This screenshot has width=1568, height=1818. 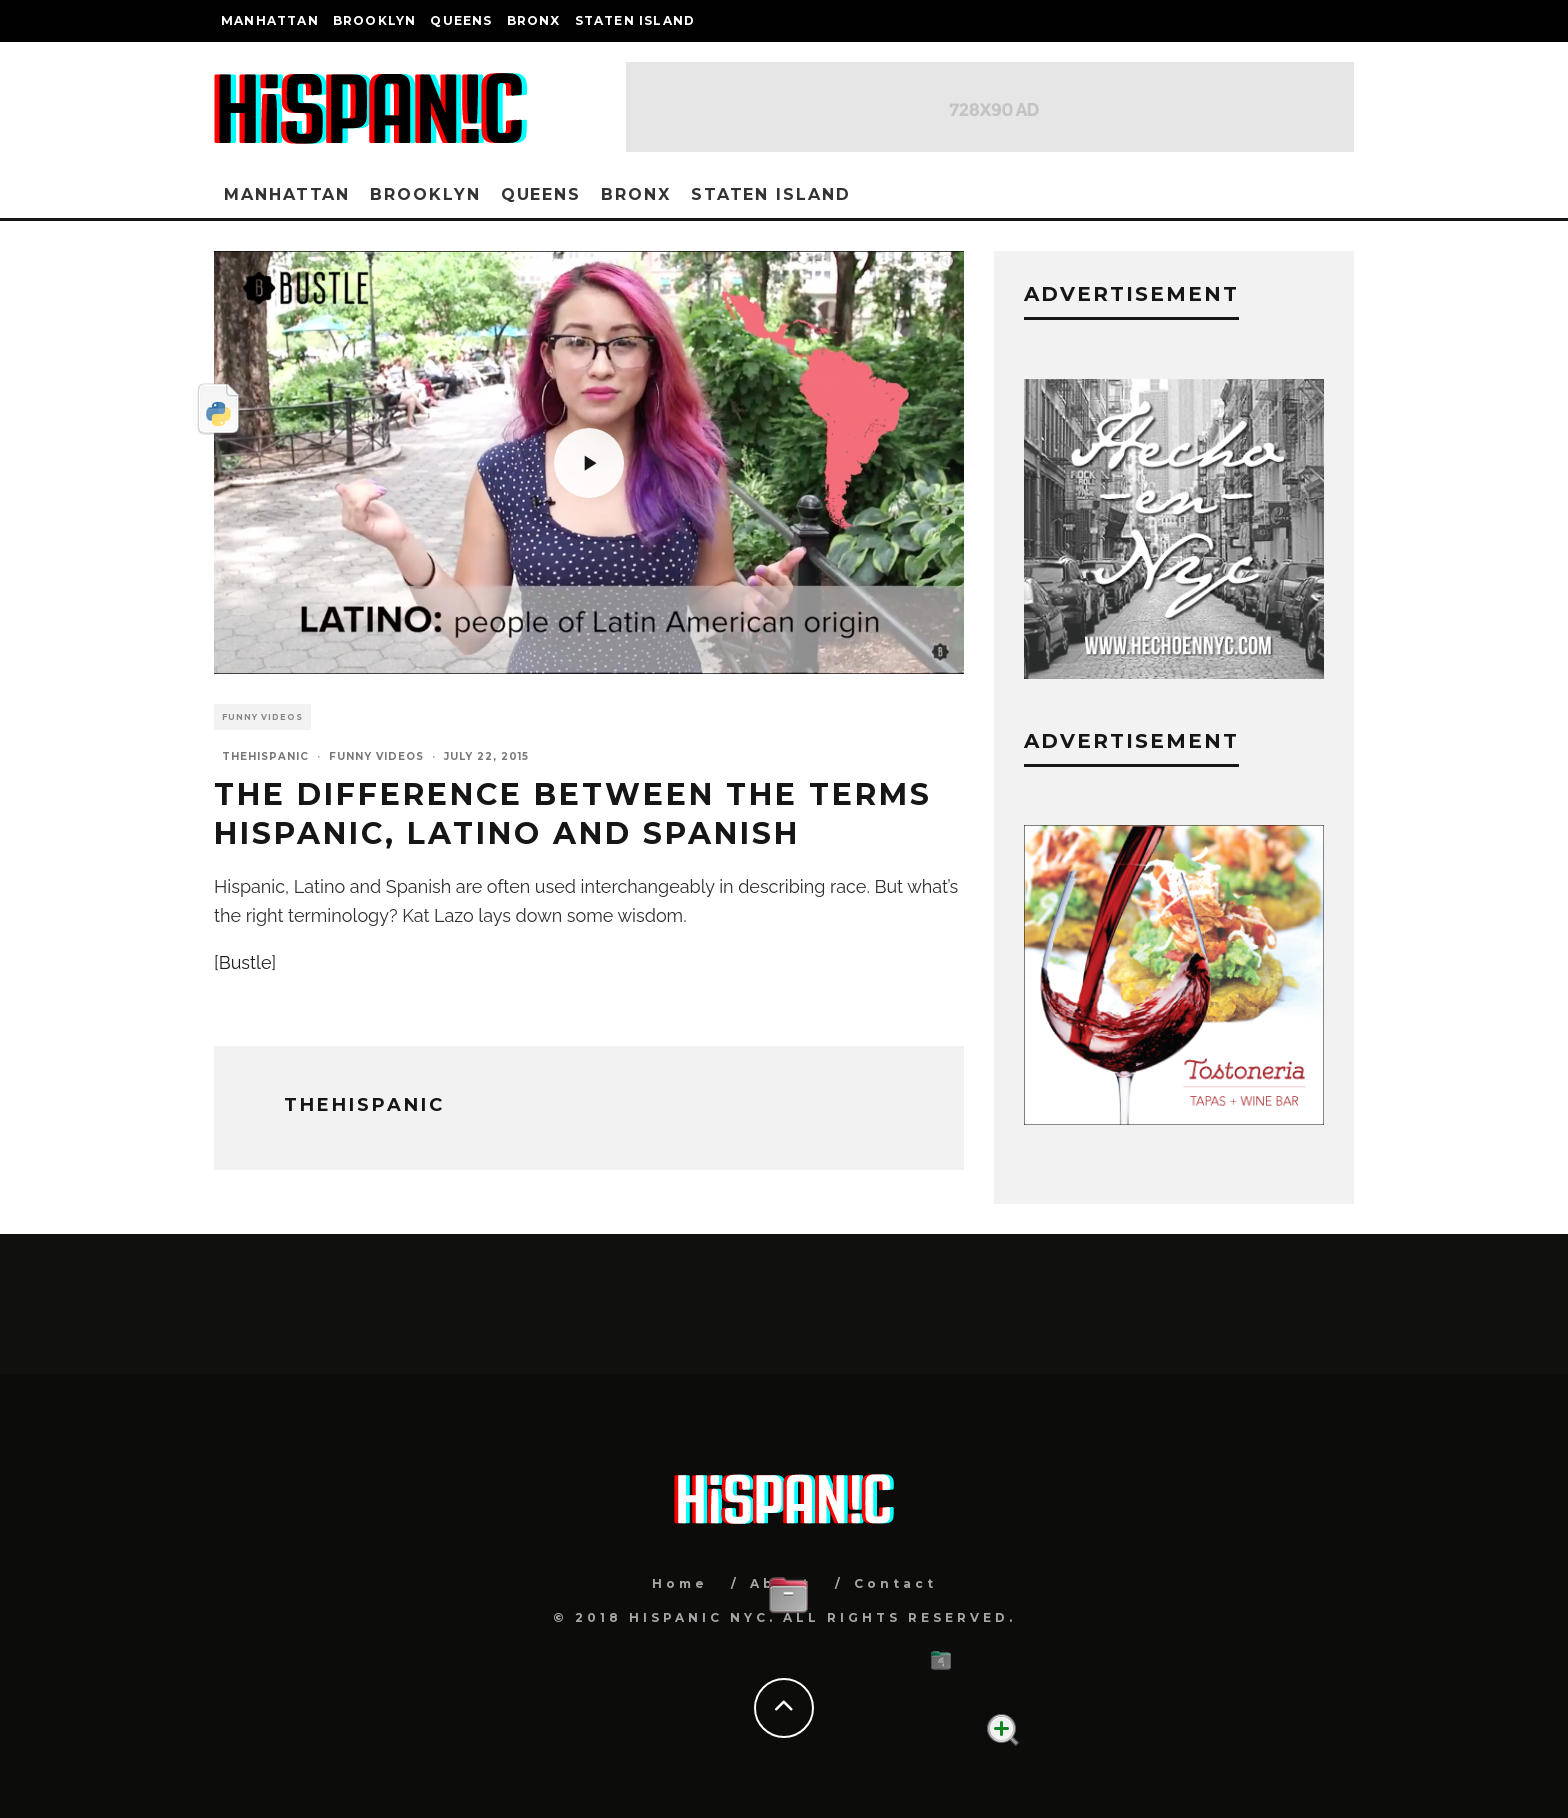 I want to click on open insync cloud sync folder, so click(x=941, y=1660).